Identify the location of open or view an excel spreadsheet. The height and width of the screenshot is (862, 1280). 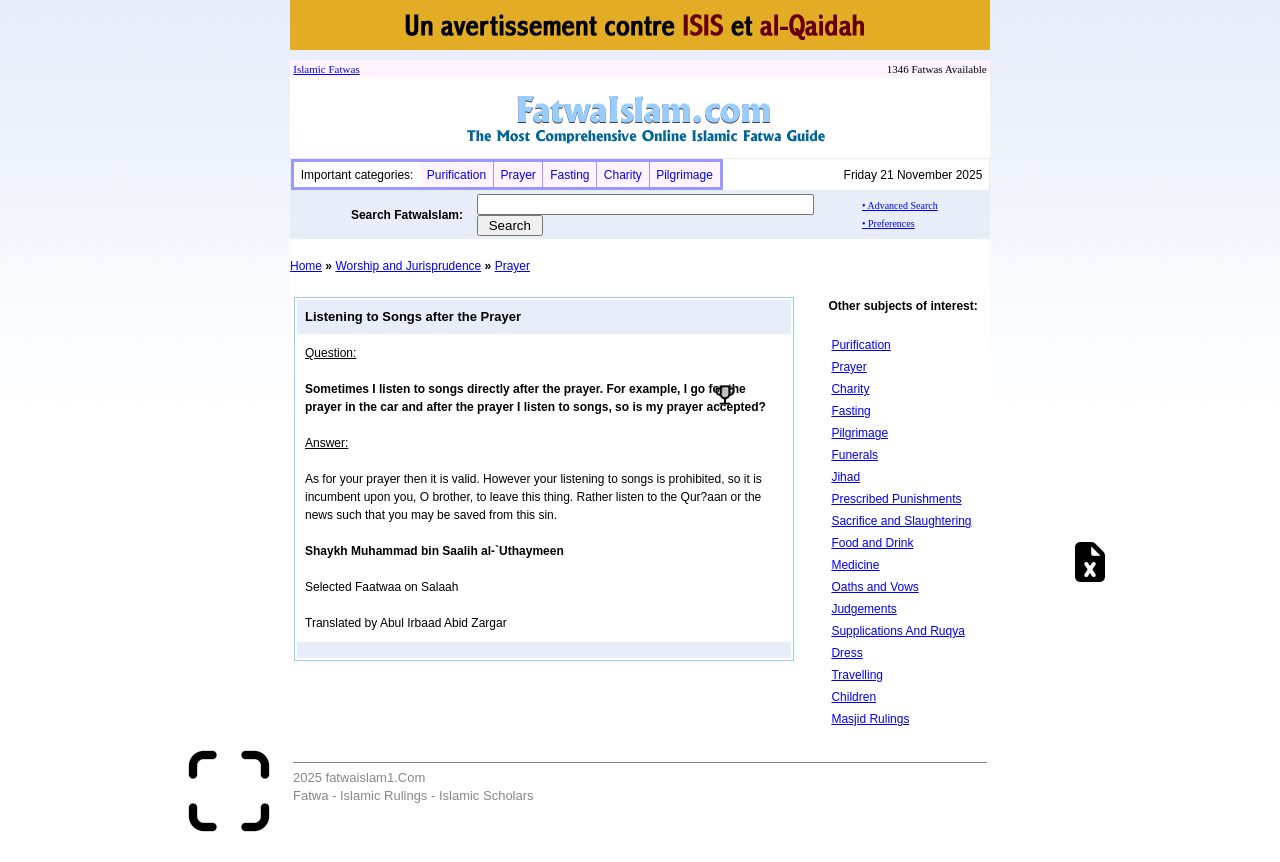
(1090, 562).